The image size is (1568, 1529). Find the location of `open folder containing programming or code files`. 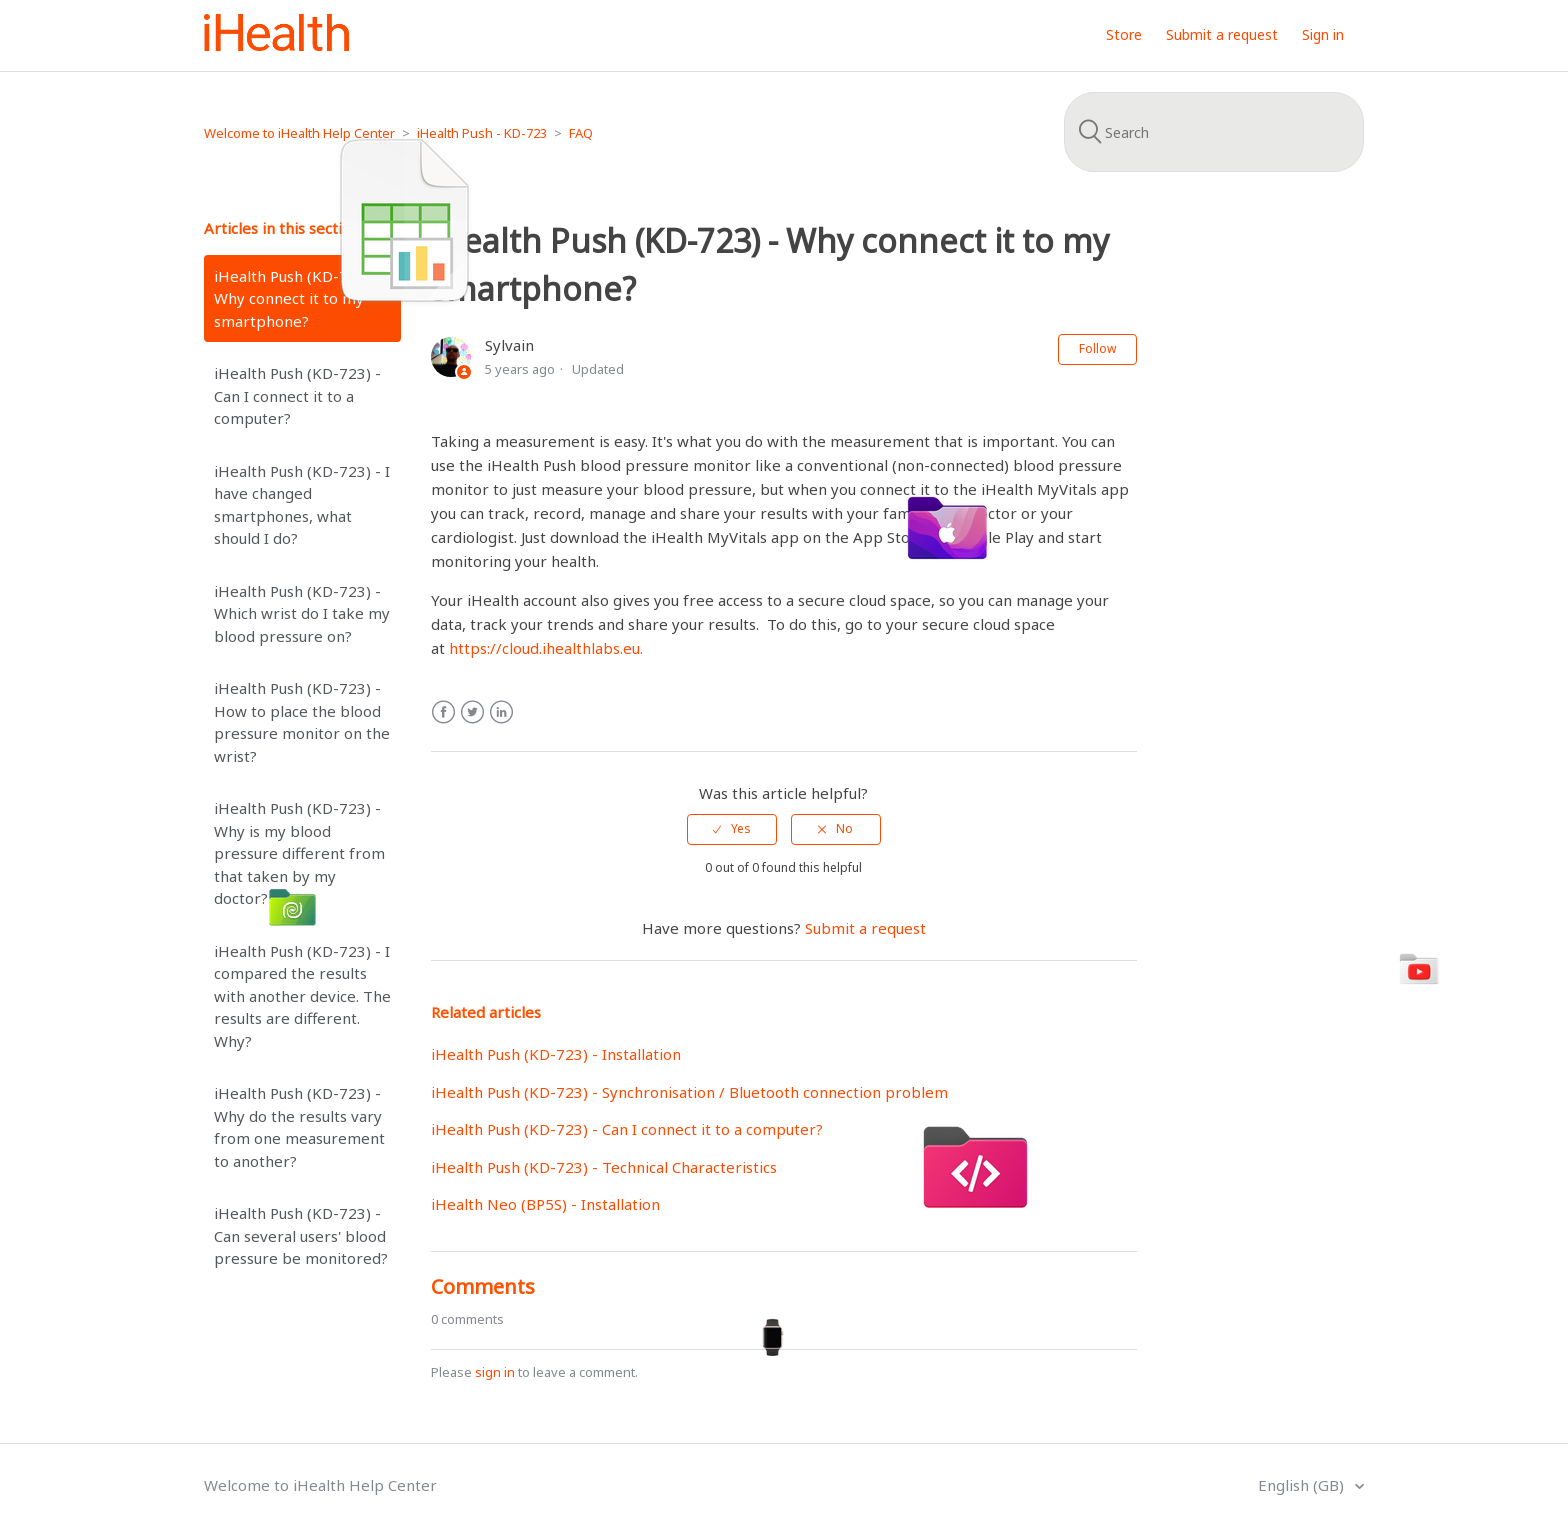

open folder containing programming or code files is located at coordinates (975, 1170).